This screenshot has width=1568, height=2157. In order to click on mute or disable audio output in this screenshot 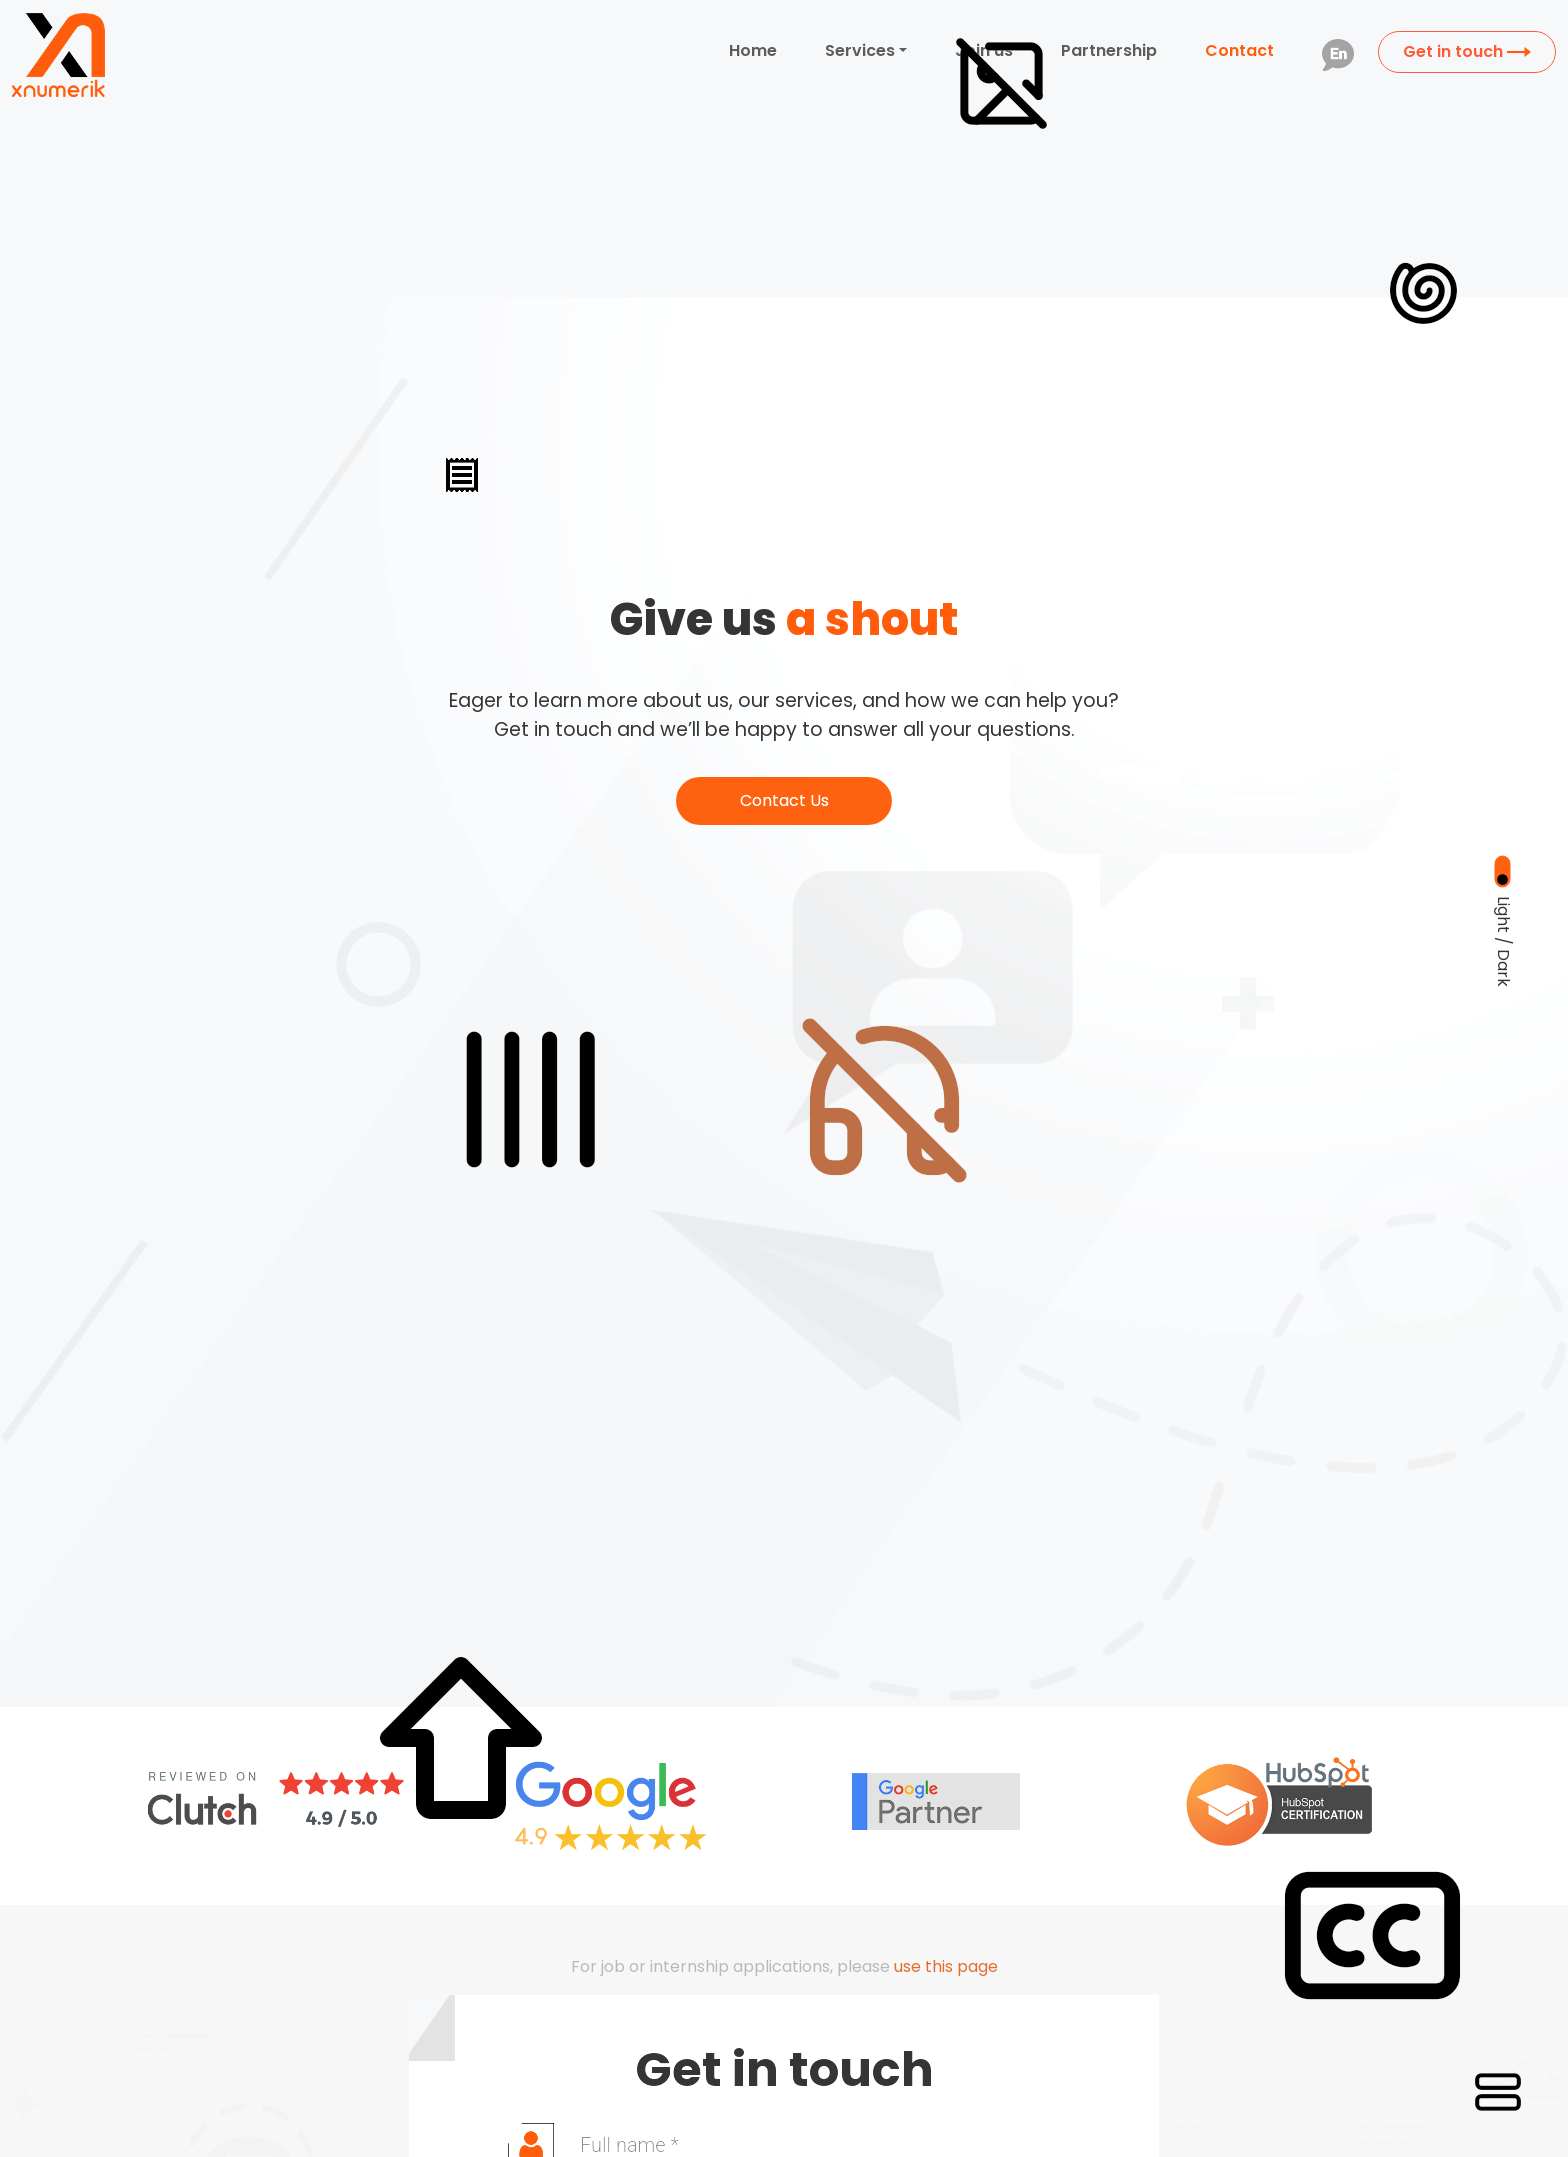, I will do `click(884, 1100)`.